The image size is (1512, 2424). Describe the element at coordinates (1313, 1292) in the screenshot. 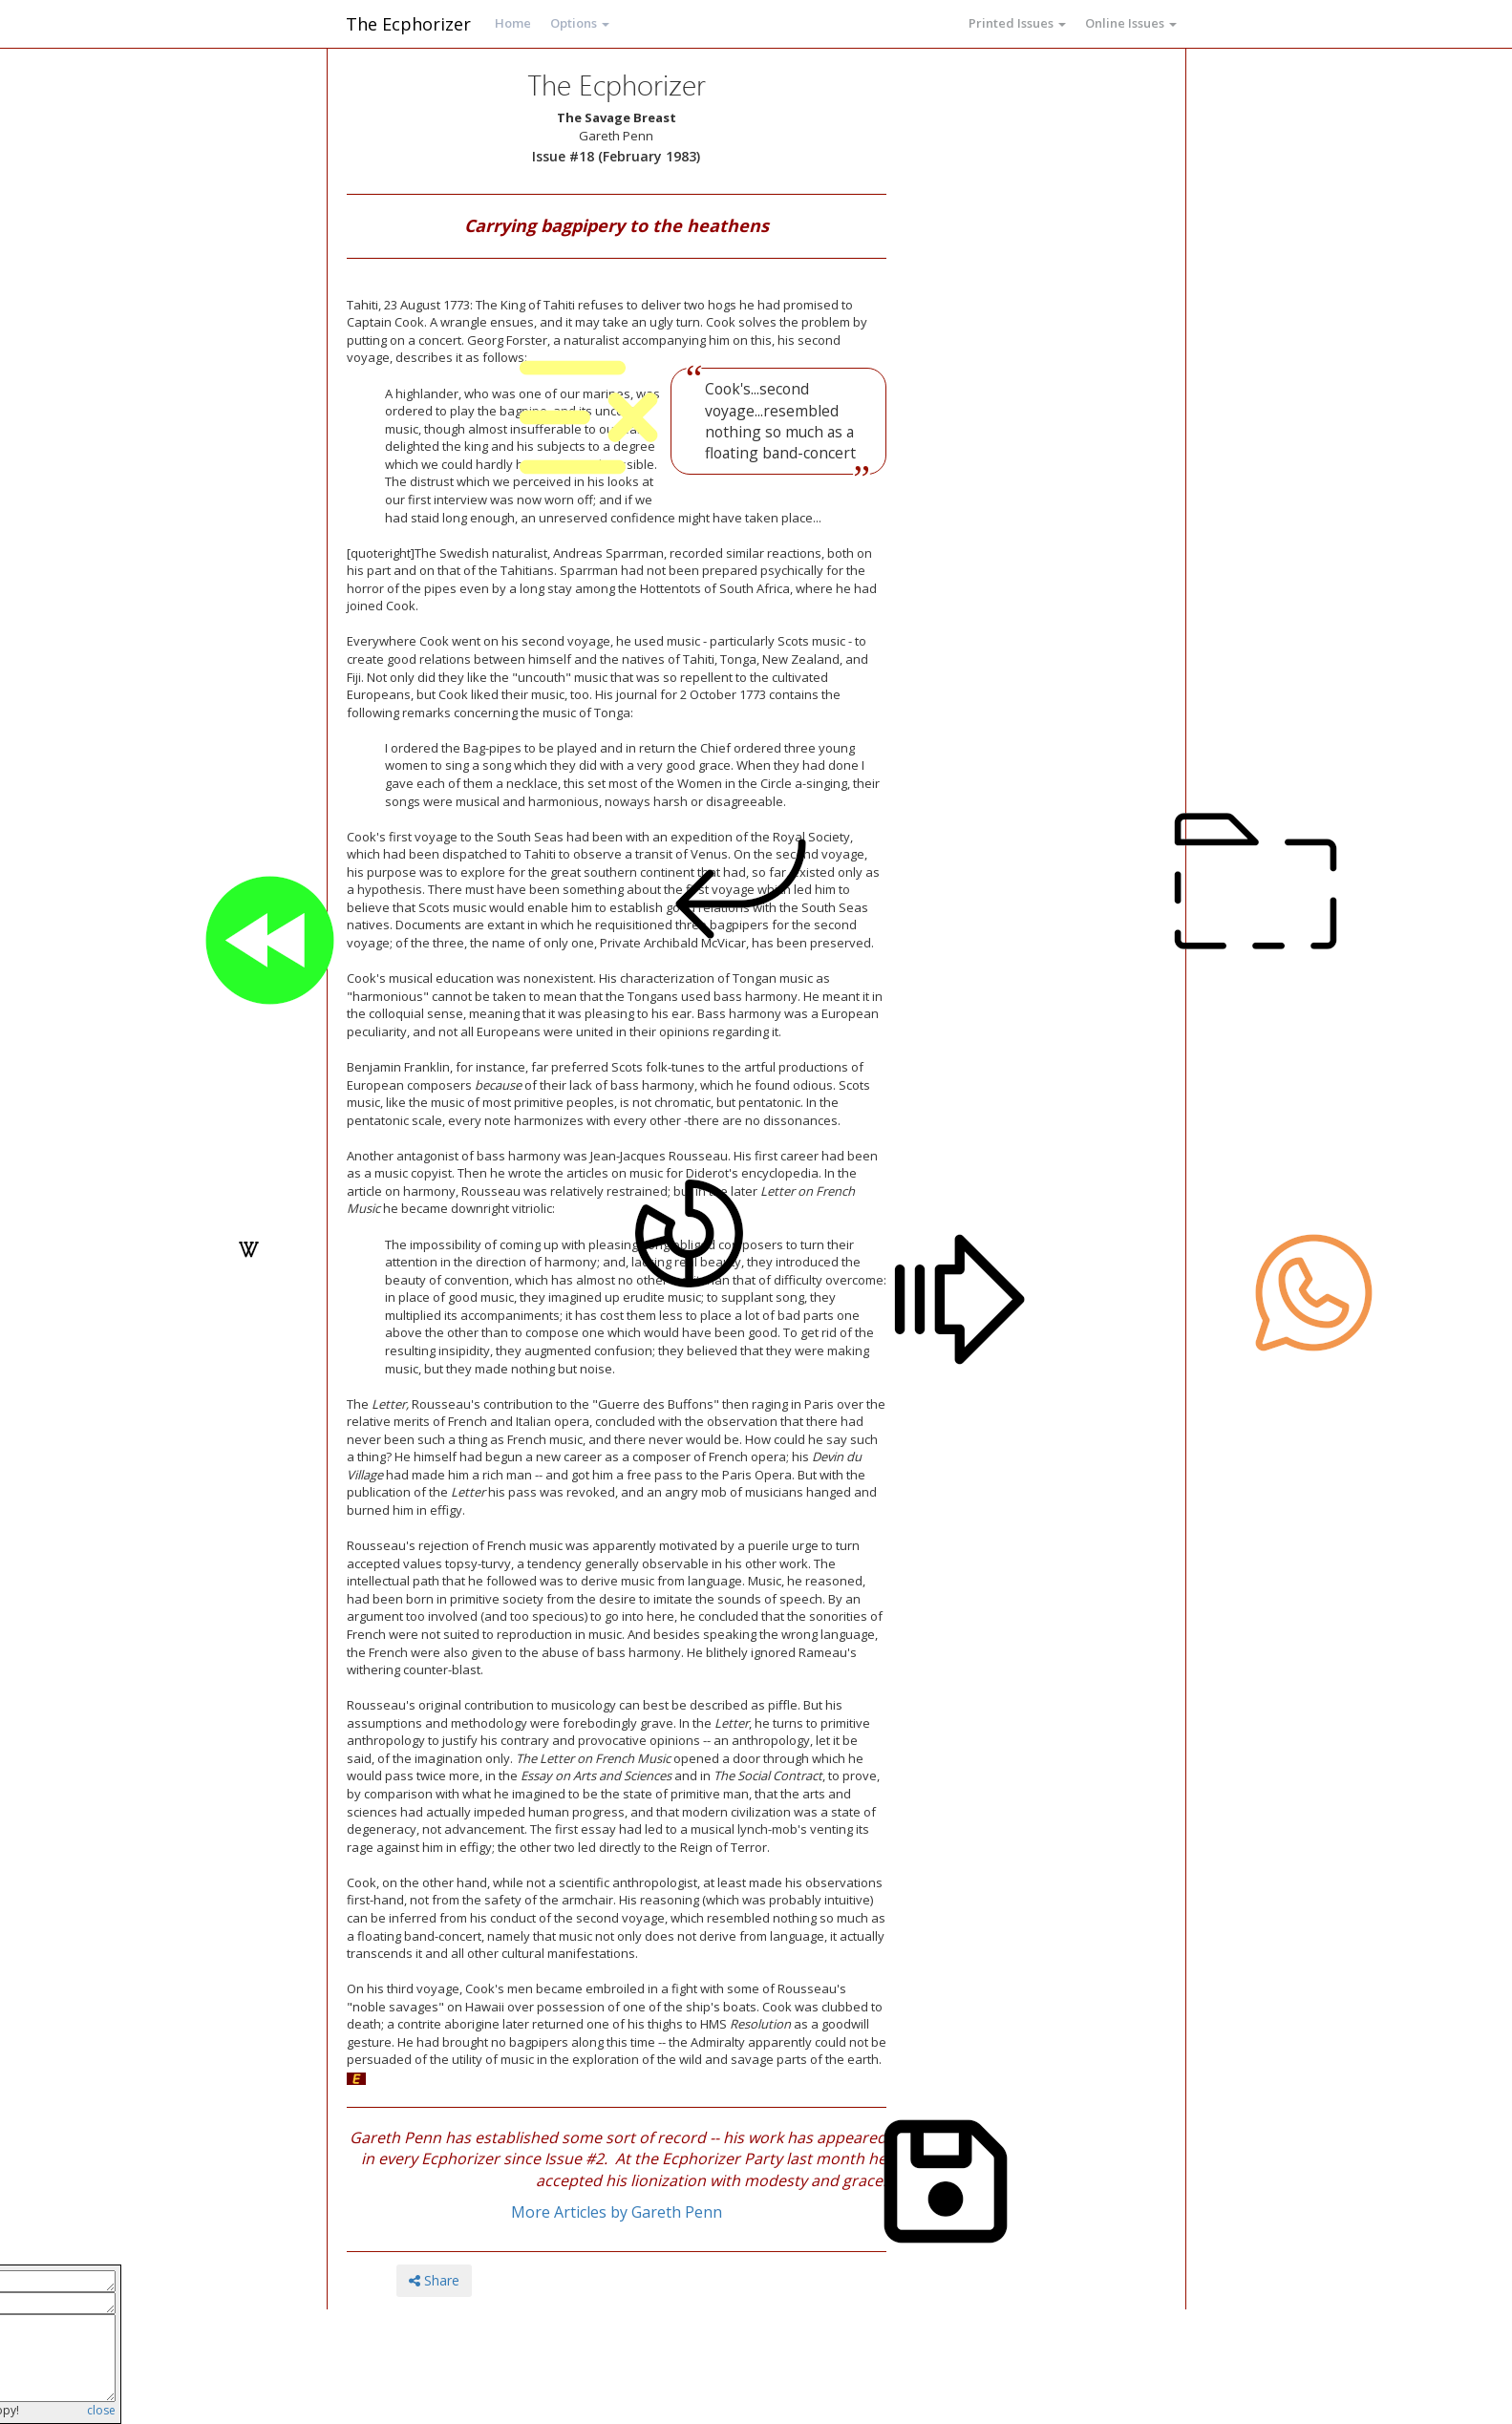

I see `open WhatsApp messaging app` at that location.